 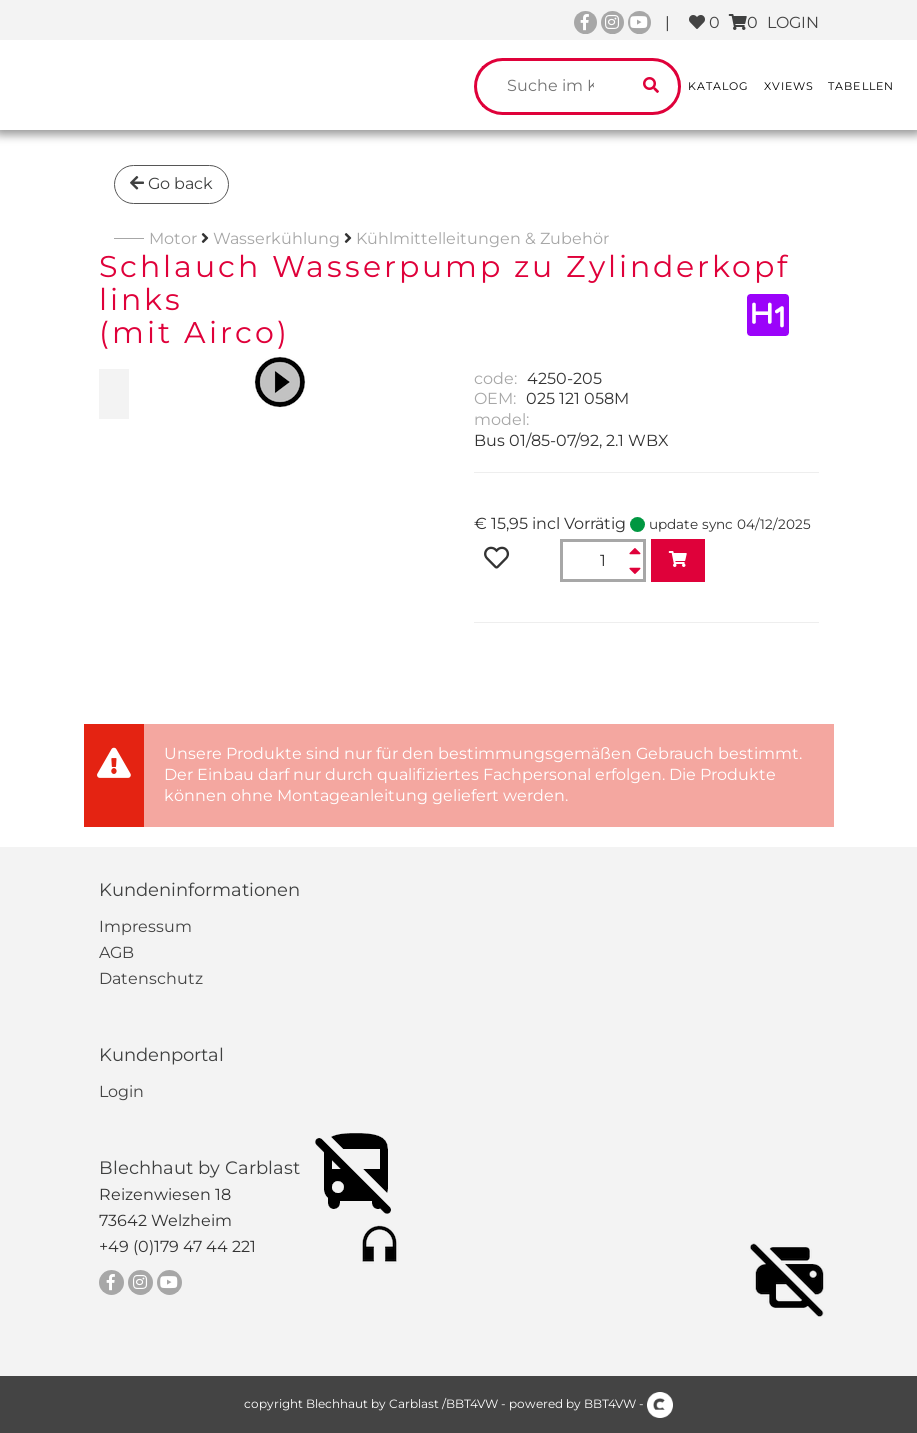 What do you see at coordinates (280, 382) in the screenshot?
I see `tap to play media` at bounding box center [280, 382].